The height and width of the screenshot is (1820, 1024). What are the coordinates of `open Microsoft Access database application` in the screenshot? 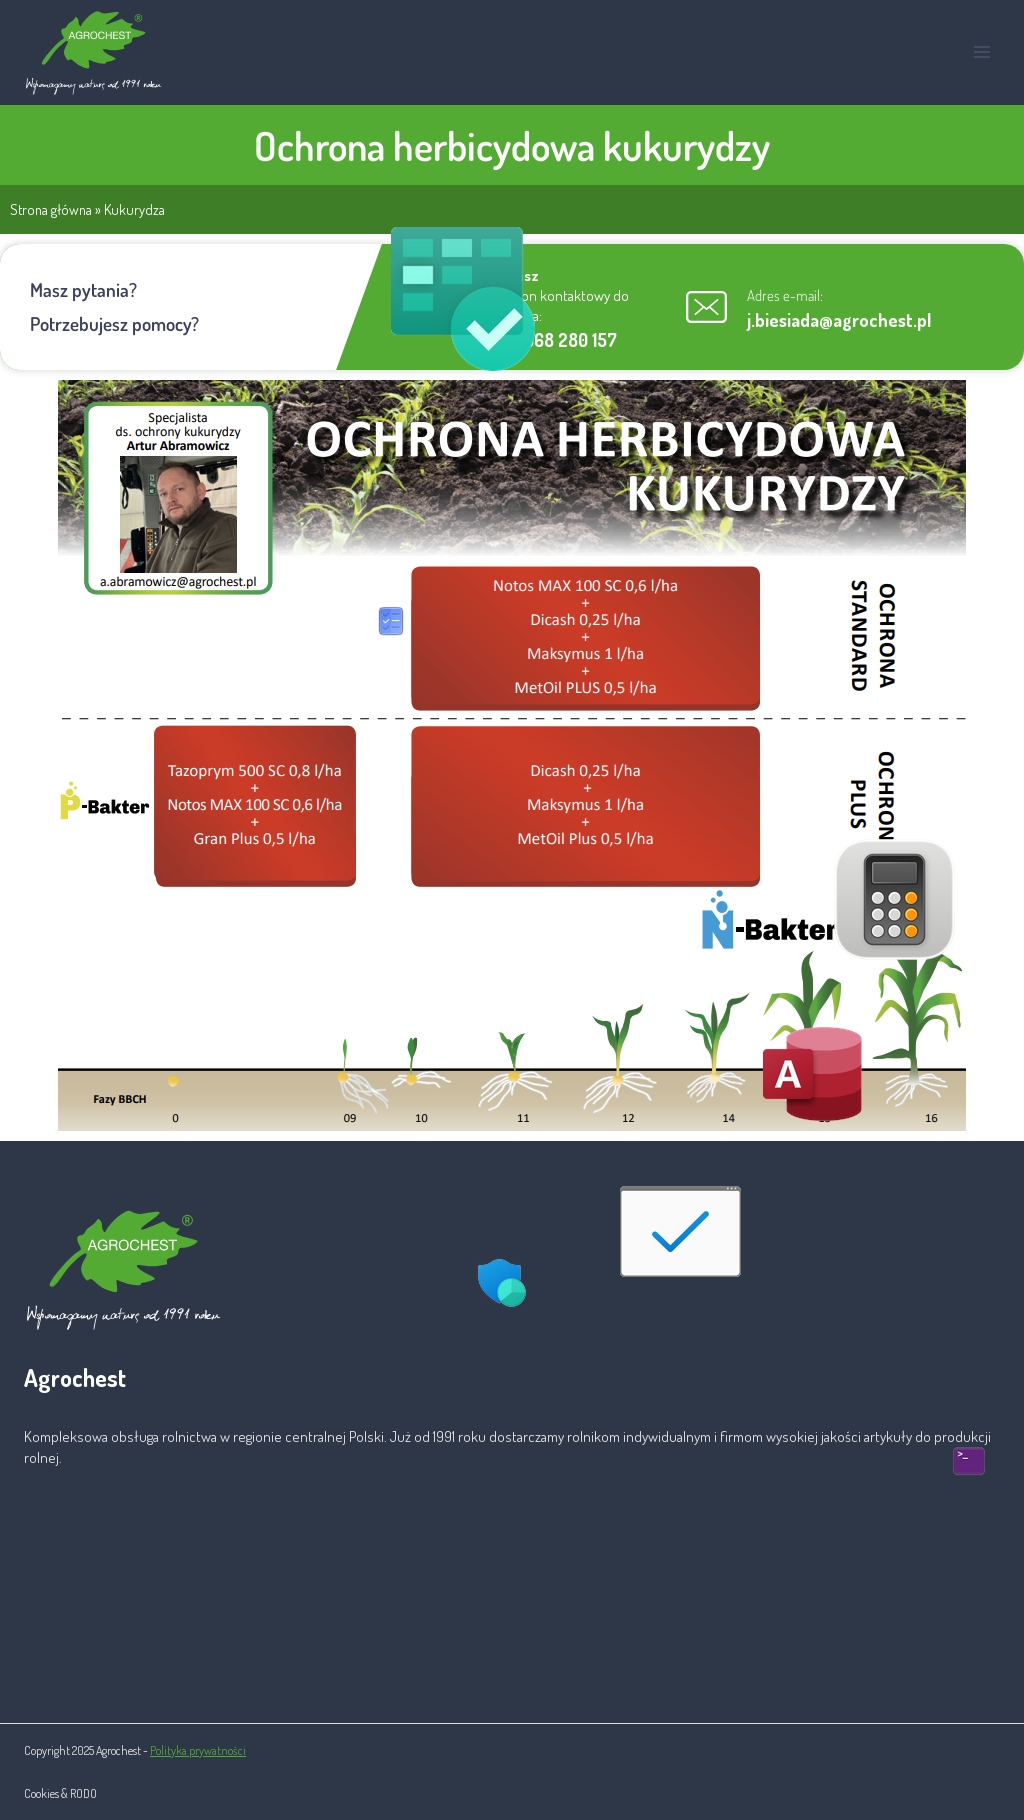 It's located at (813, 1074).